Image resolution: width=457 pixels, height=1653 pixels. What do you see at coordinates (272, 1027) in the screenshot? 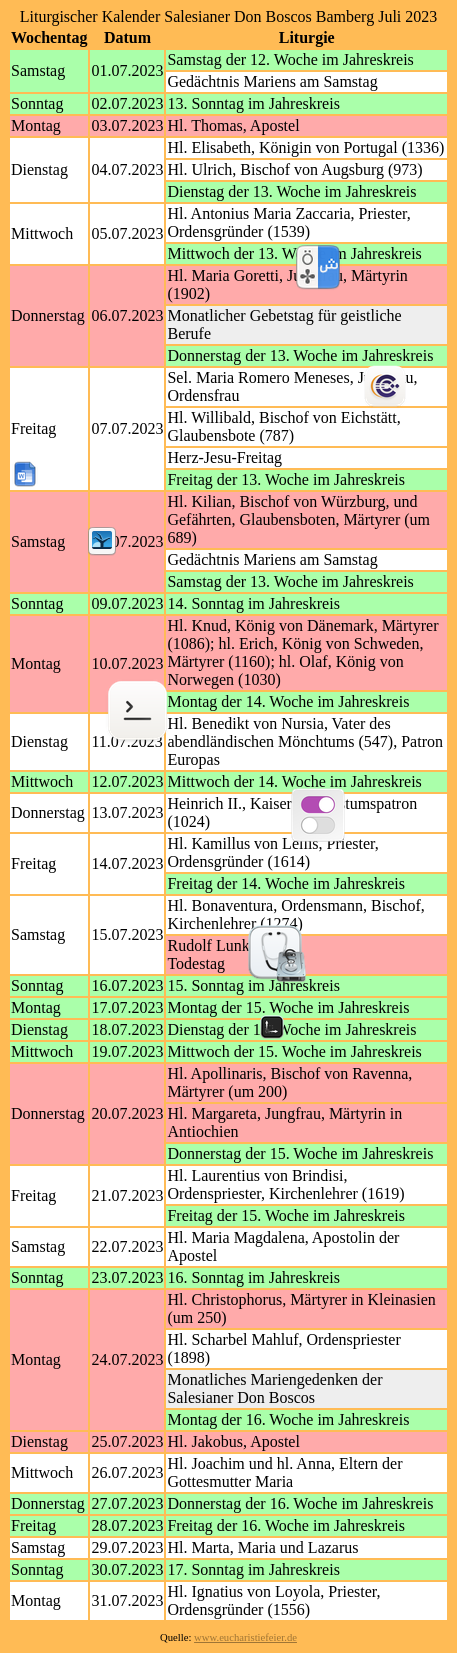
I see `open display preferences` at bounding box center [272, 1027].